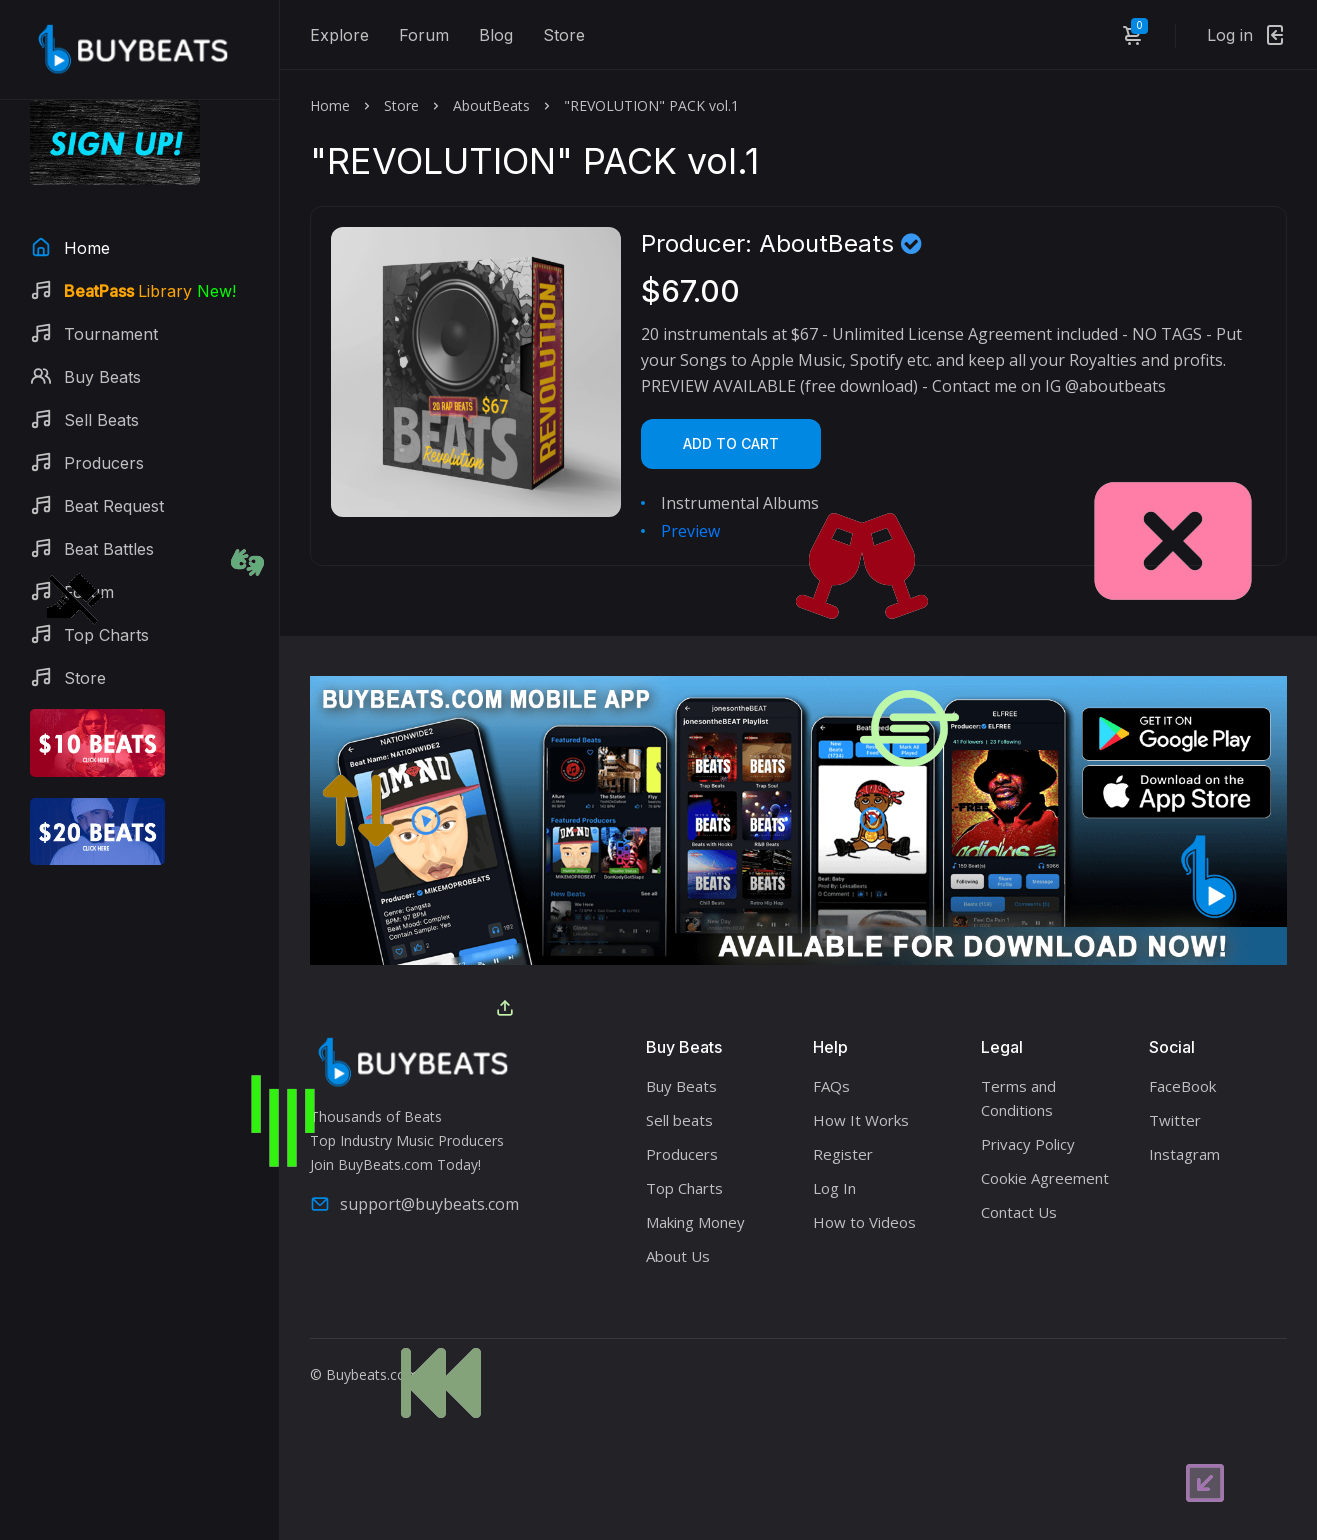 This screenshot has height=1540, width=1317. What do you see at coordinates (505, 1008) in the screenshot?
I see `upload a file from your device` at bounding box center [505, 1008].